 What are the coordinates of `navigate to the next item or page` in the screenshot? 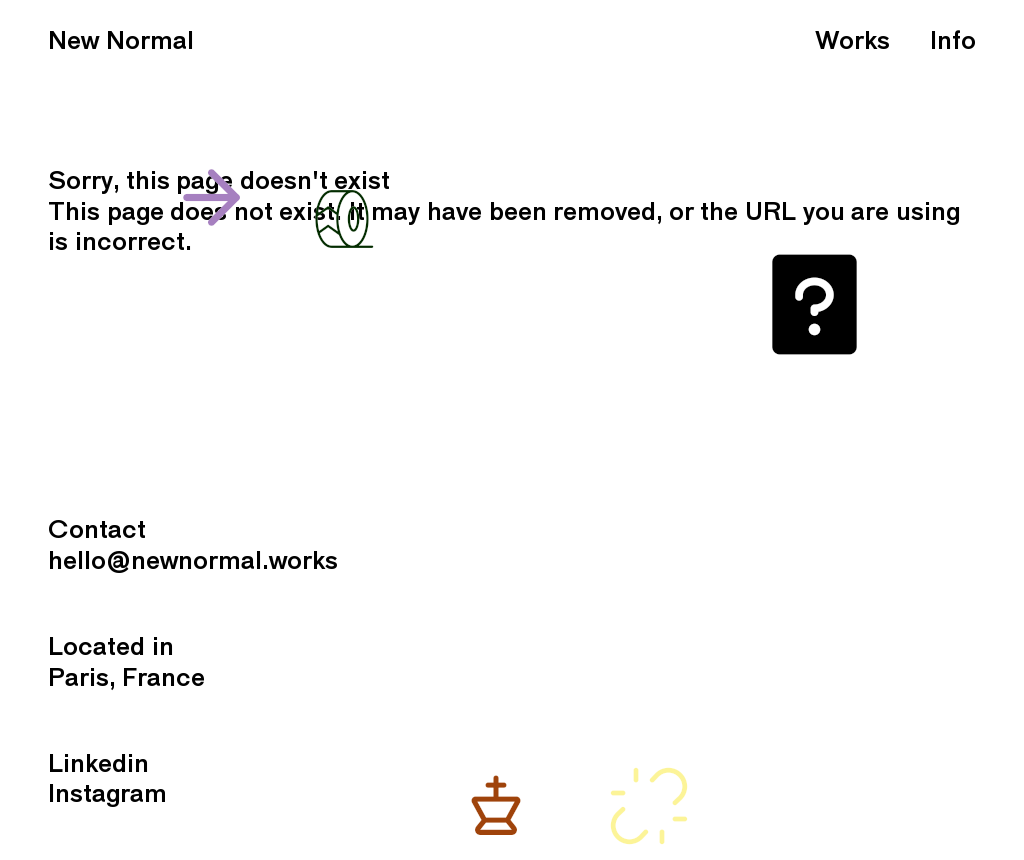 It's located at (211, 197).